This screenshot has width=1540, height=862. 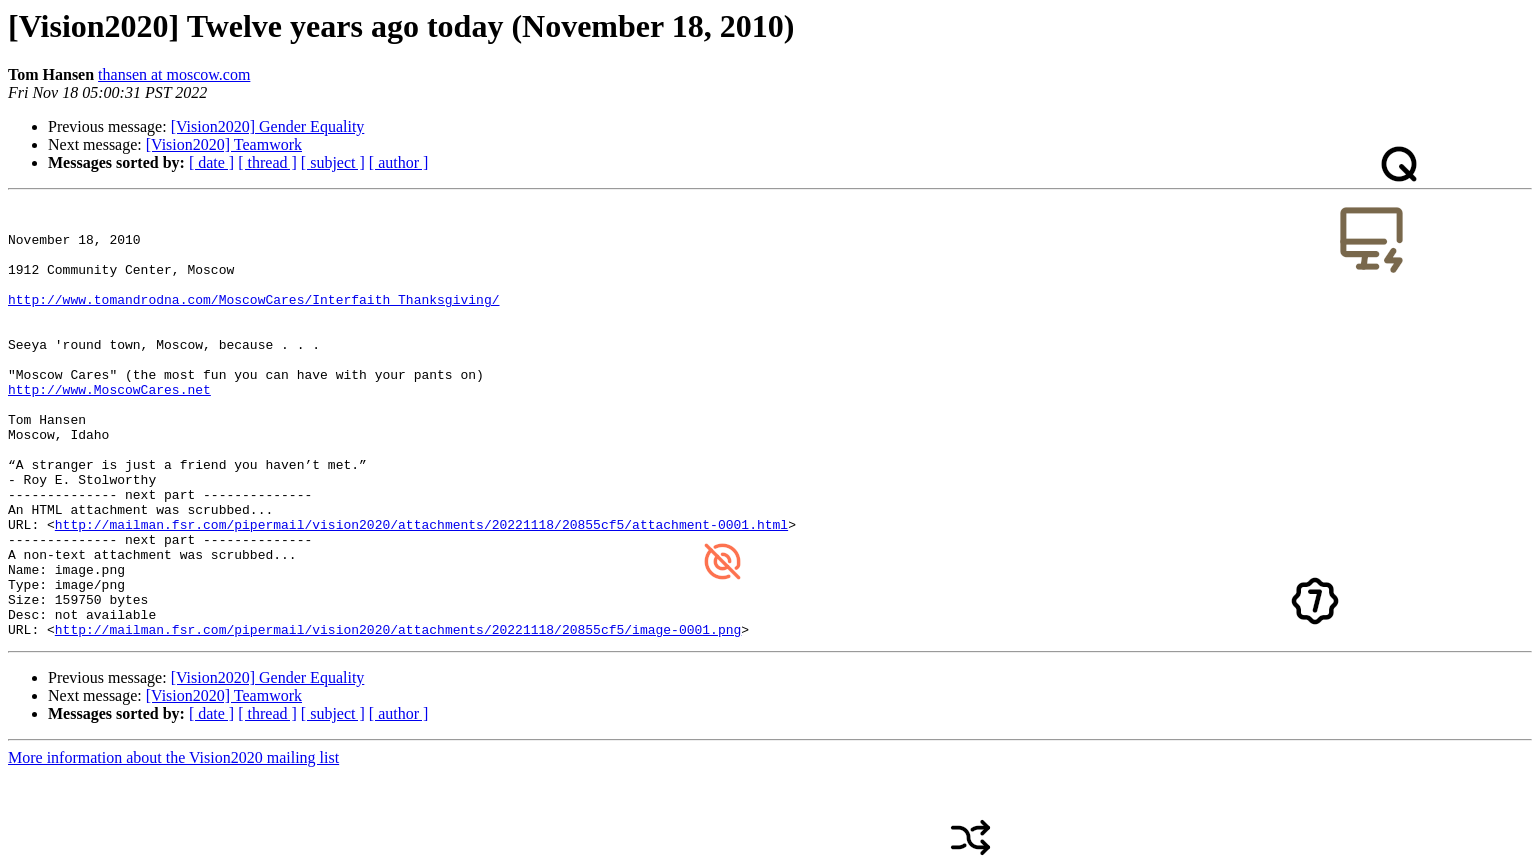 What do you see at coordinates (1315, 601) in the screenshot?
I see `indicates rank or position number 7` at bounding box center [1315, 601].